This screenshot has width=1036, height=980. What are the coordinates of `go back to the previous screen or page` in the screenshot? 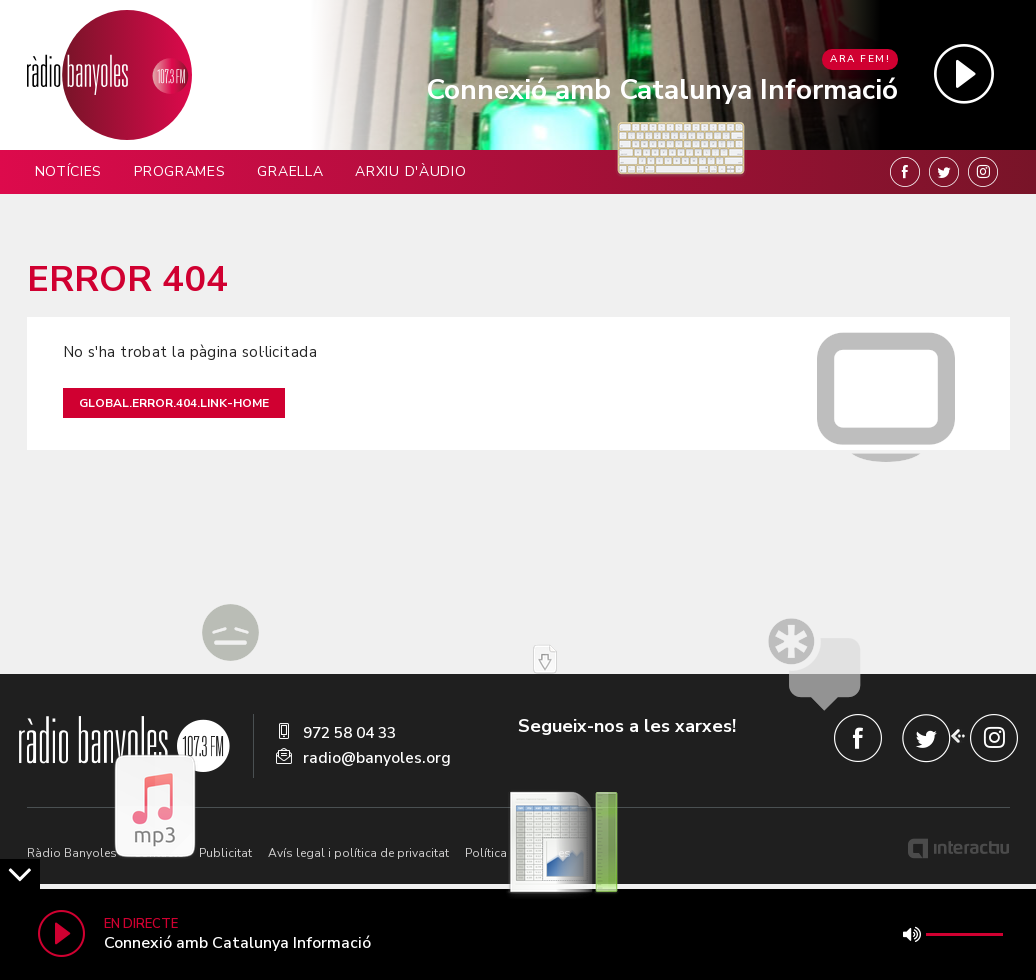 It's located at (958, 736).